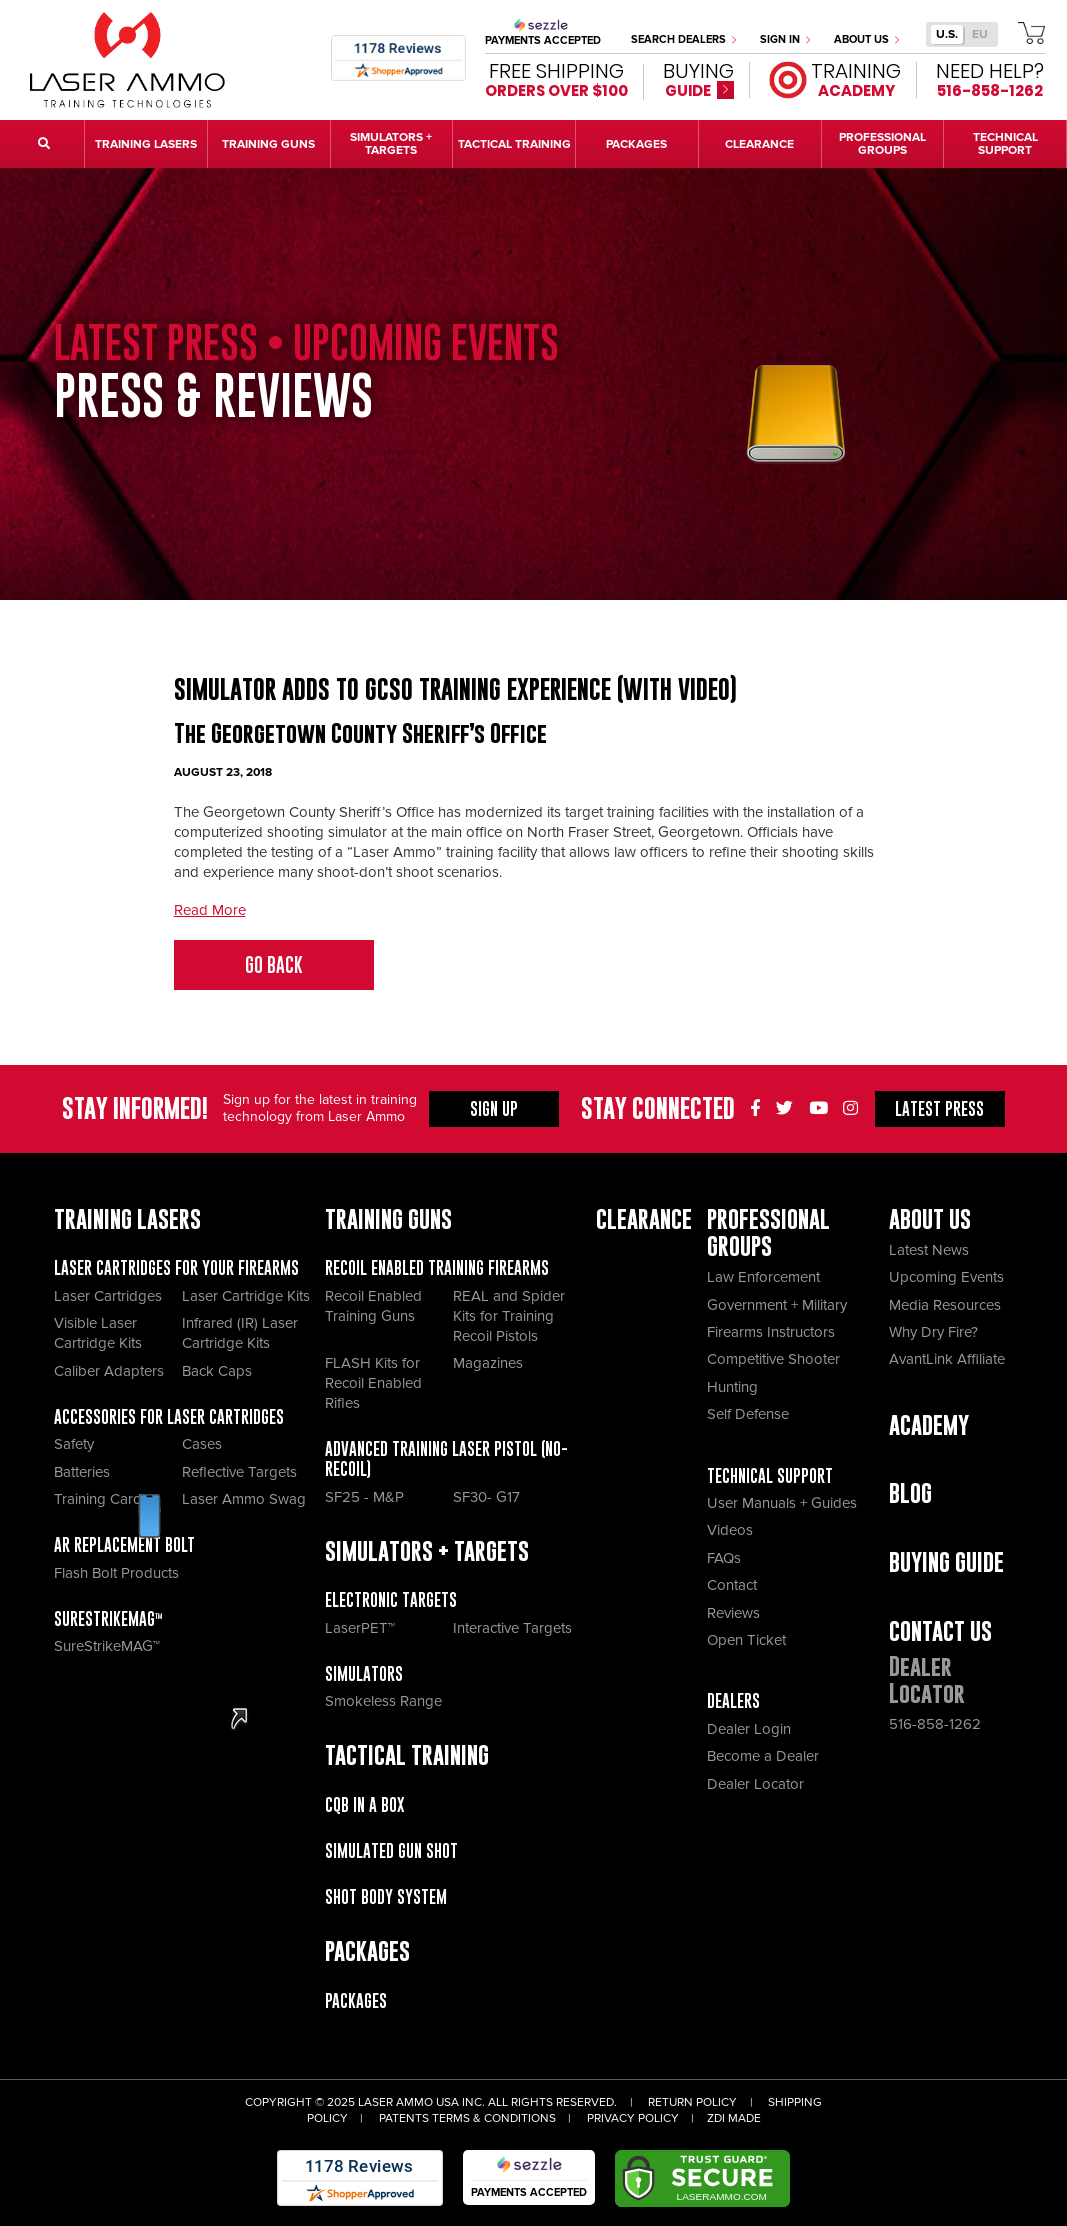 This screenshot has height=2226, width=1067. Describe the element at coordinates (796, 413) in the screenshot. I see `access external USB hard drive` at that location.